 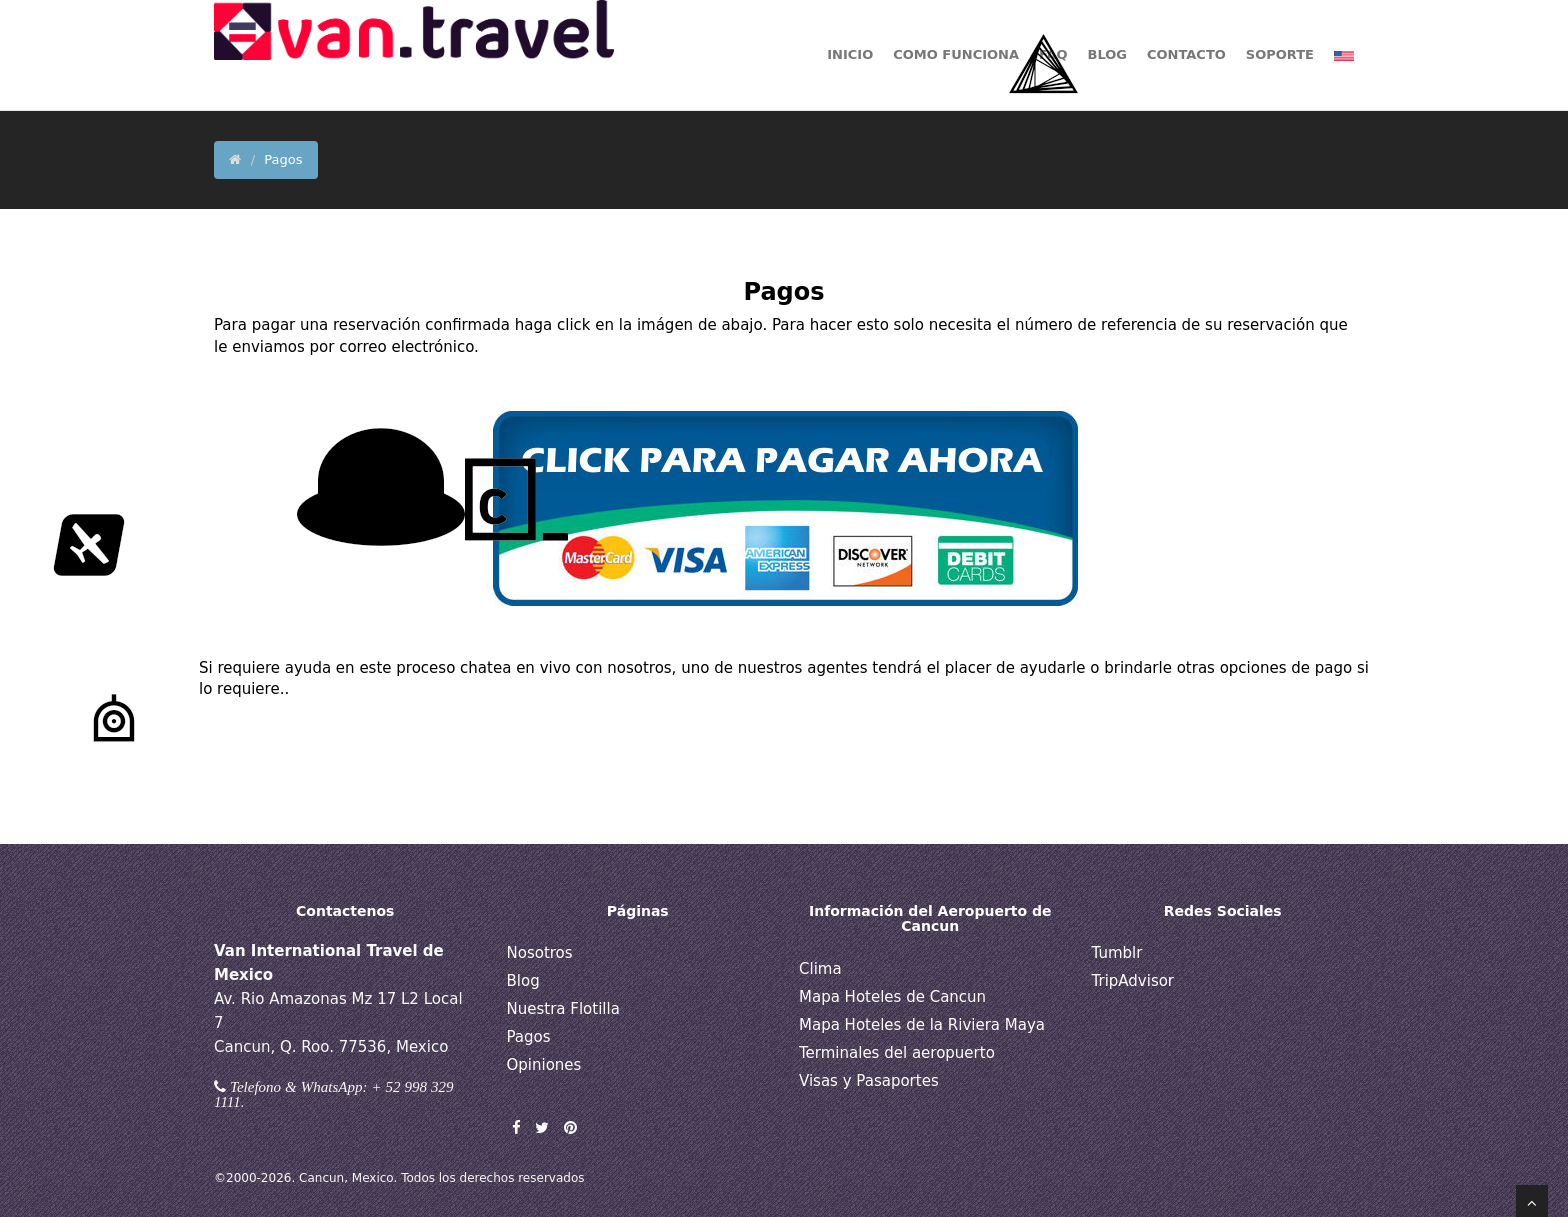 I want to click on avianex brand logo, so click(x=89, y=545).